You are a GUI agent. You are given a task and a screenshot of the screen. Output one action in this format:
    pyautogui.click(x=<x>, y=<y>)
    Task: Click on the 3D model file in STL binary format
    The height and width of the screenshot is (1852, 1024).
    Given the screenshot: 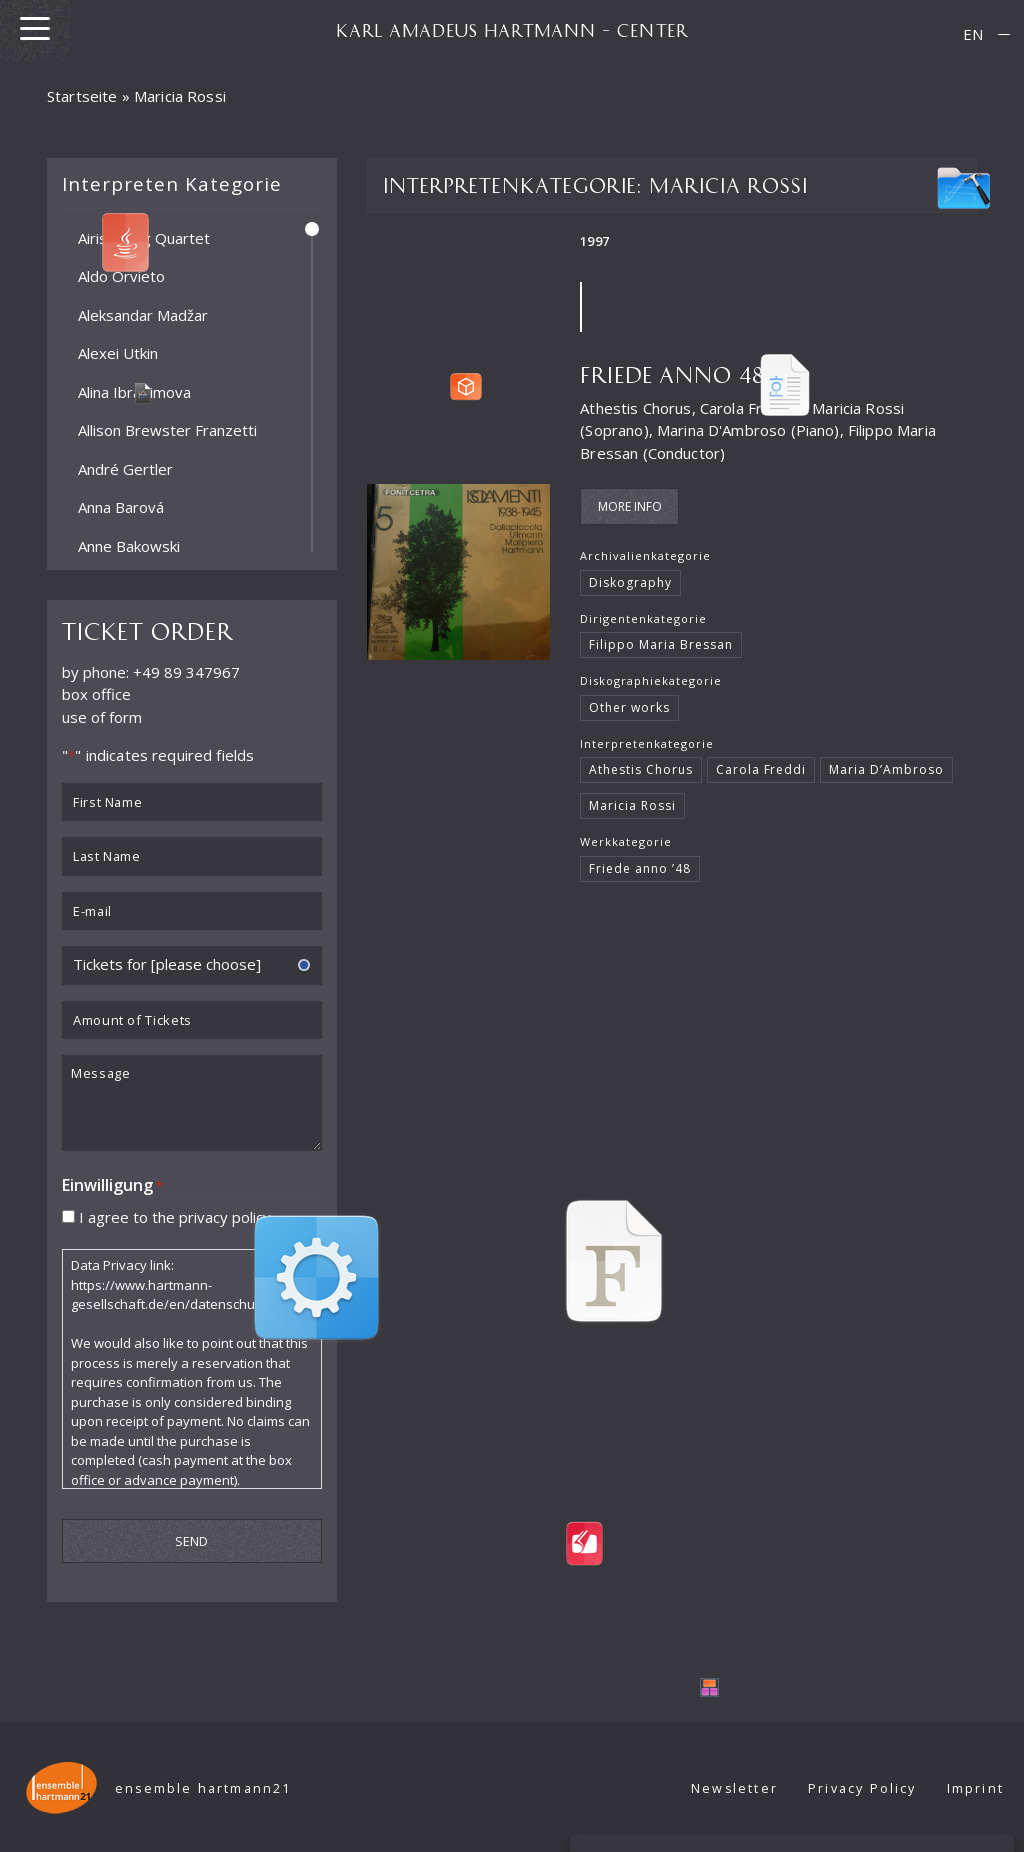 What is the action you would take?
    pyautogui.click(x=466, y=386)
    